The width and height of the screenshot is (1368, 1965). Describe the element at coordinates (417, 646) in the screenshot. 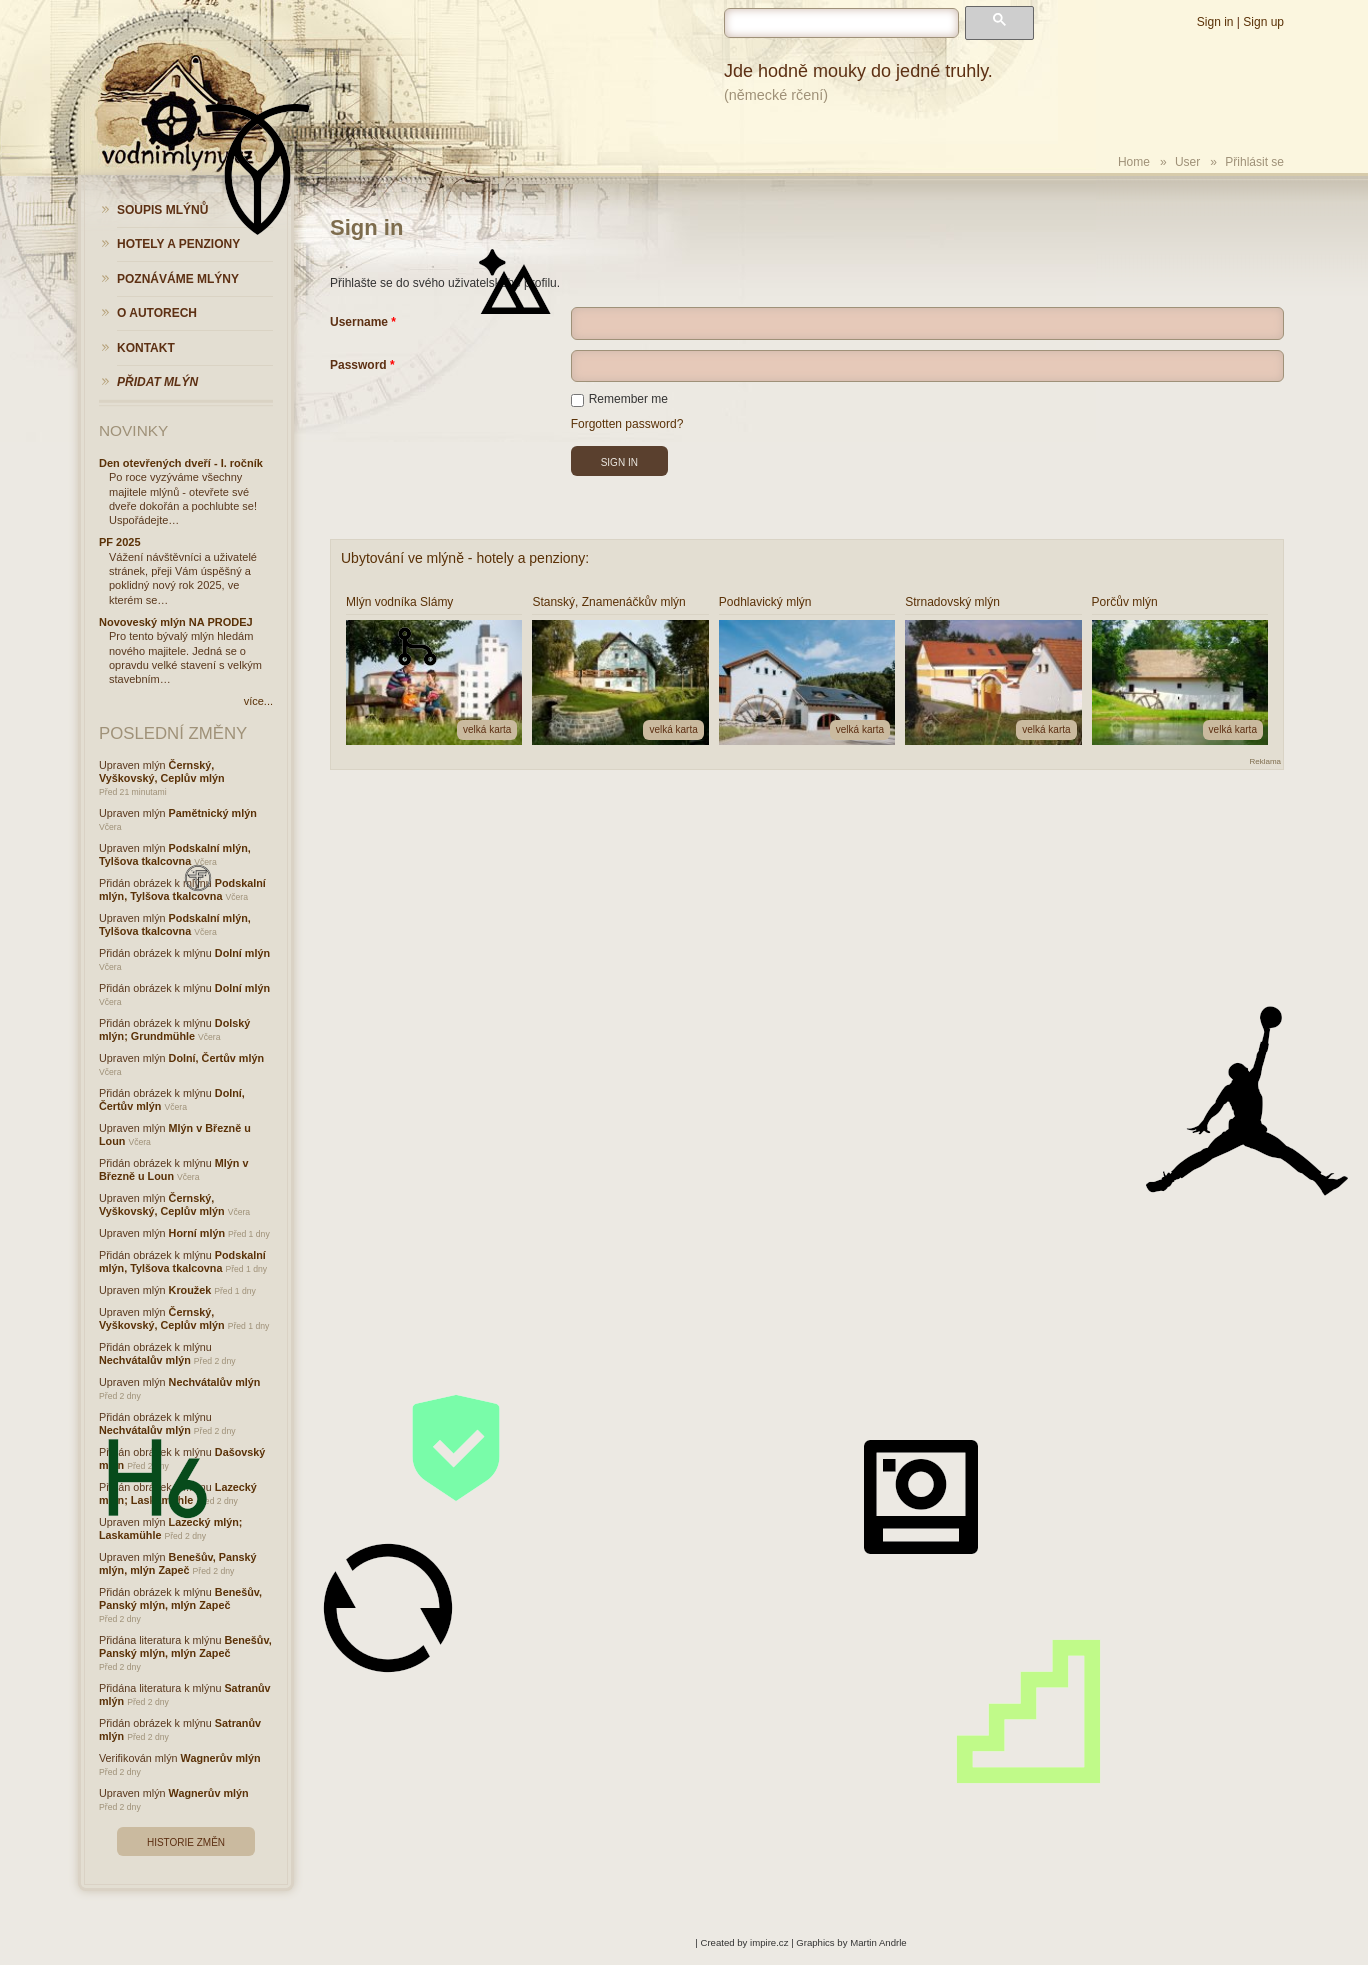

I see `merge branches in a git repository` at that location.